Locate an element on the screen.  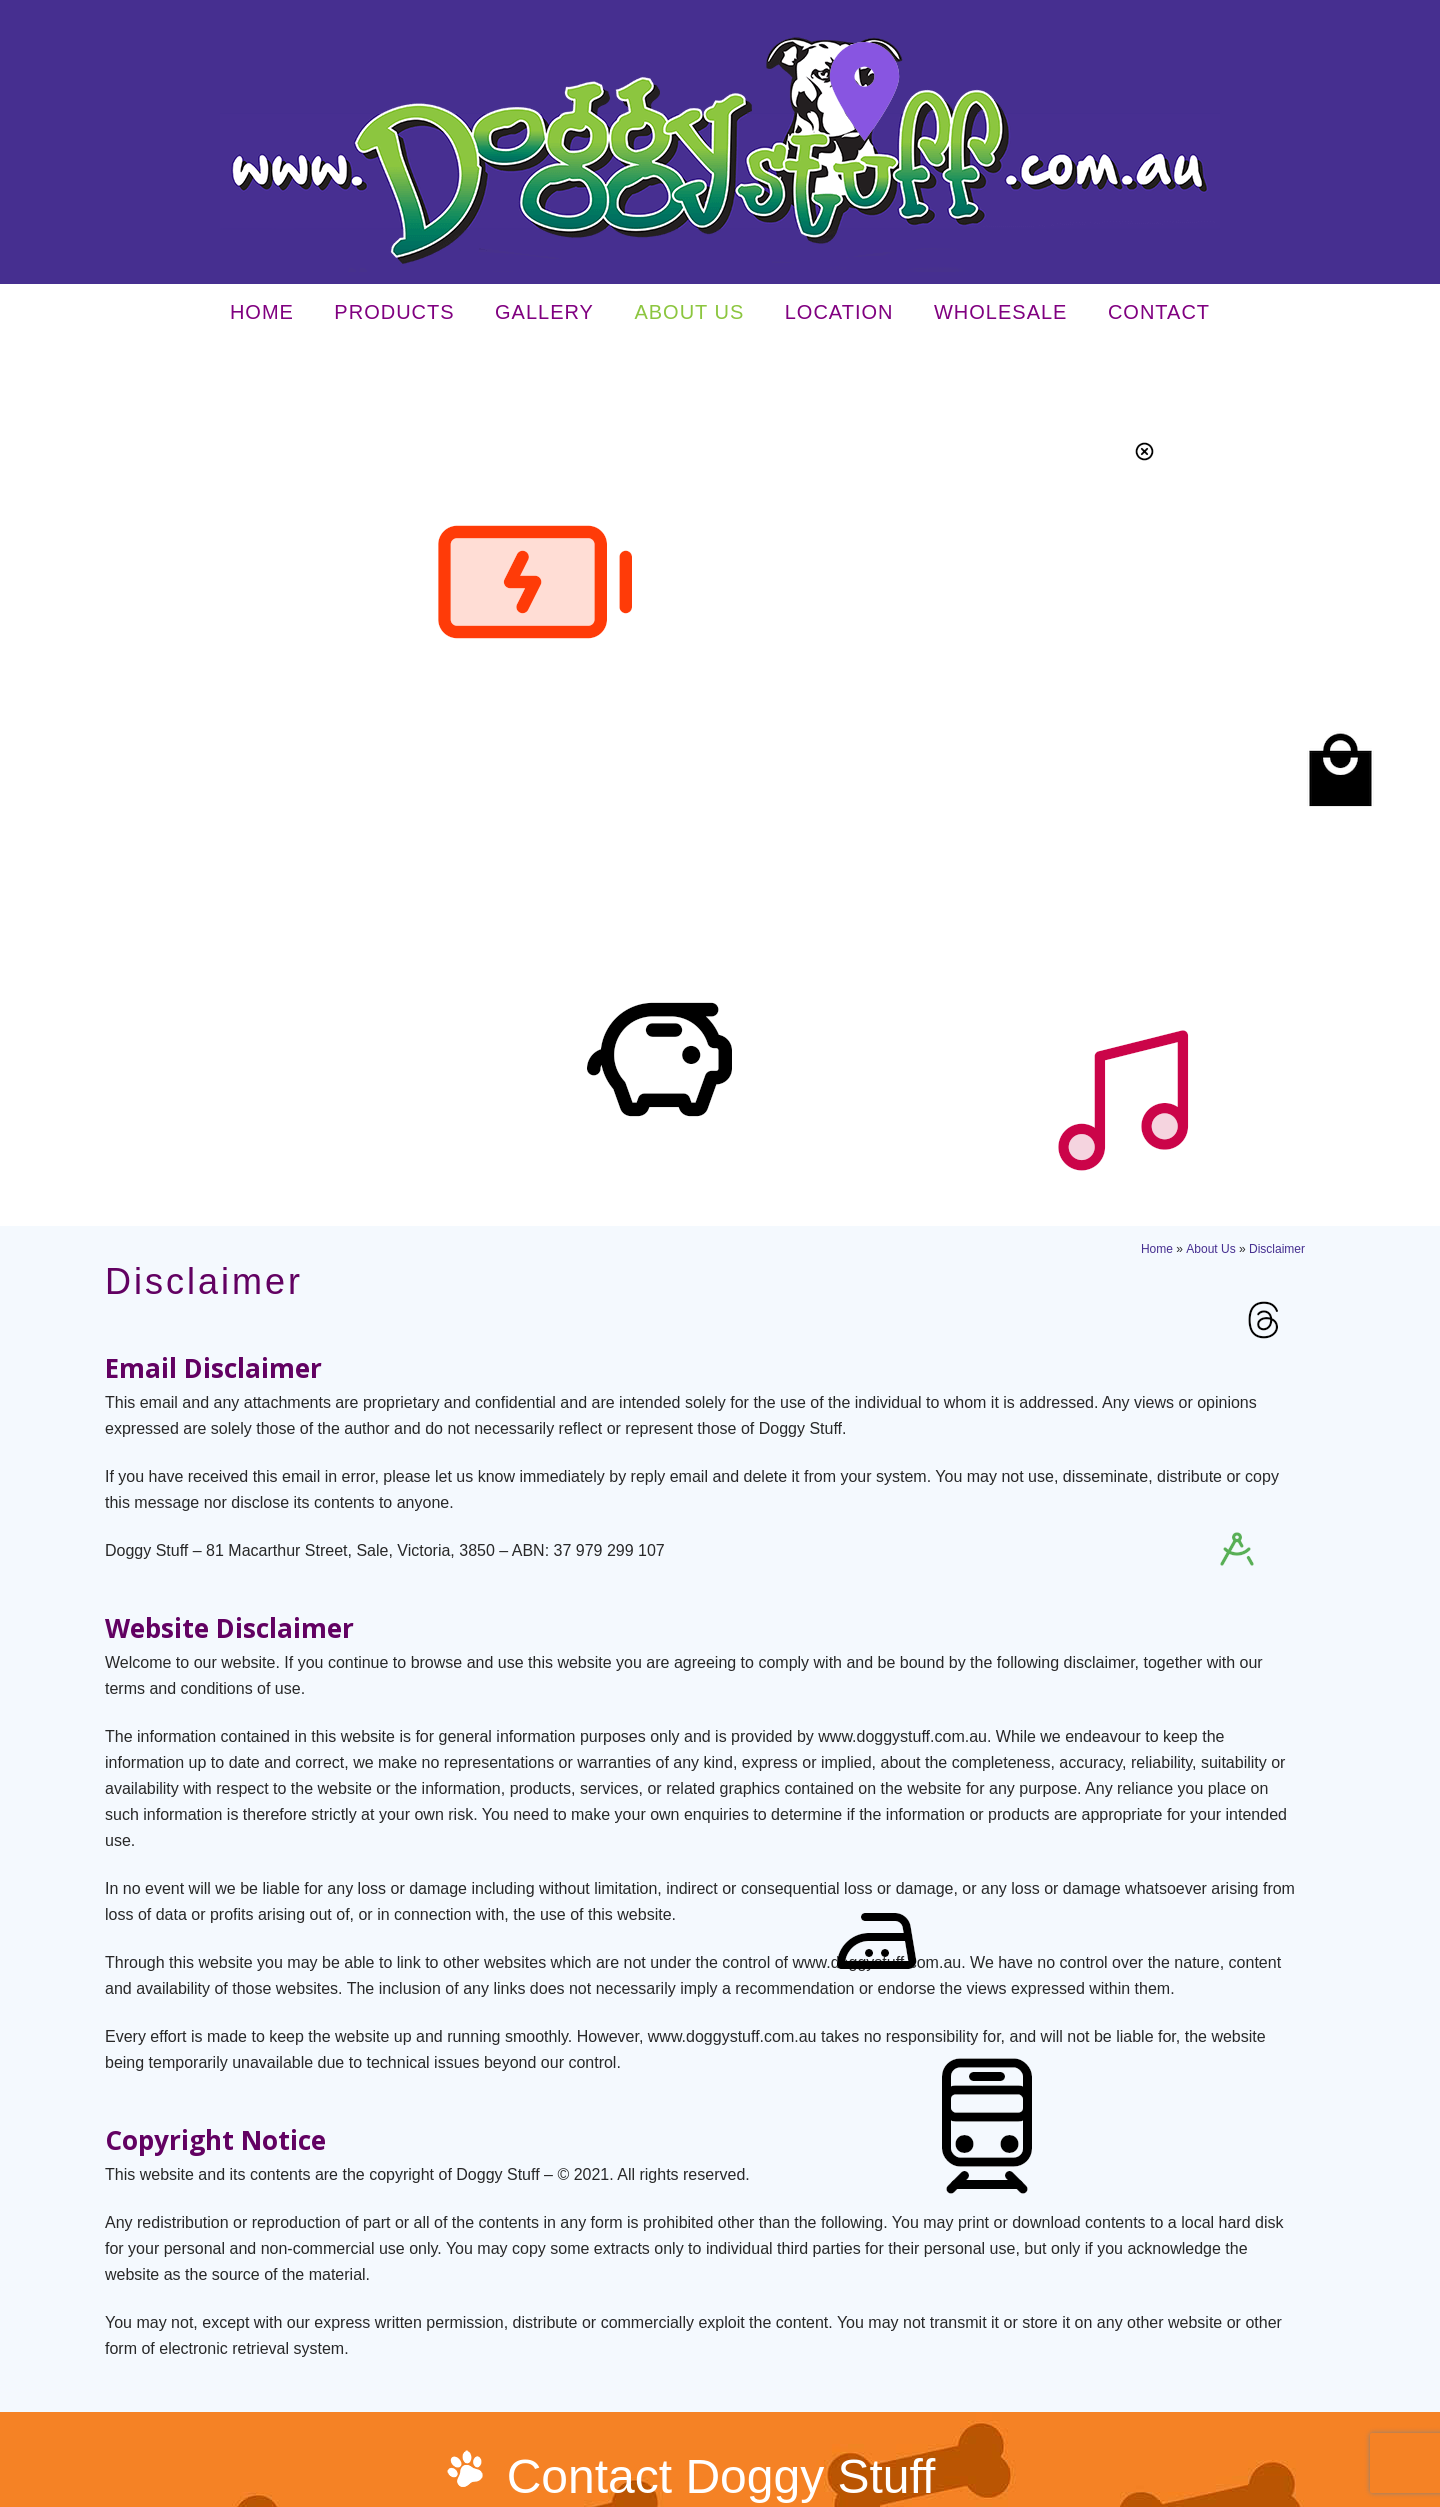
access music library or audio files is located at coordinates (1131, 1103).